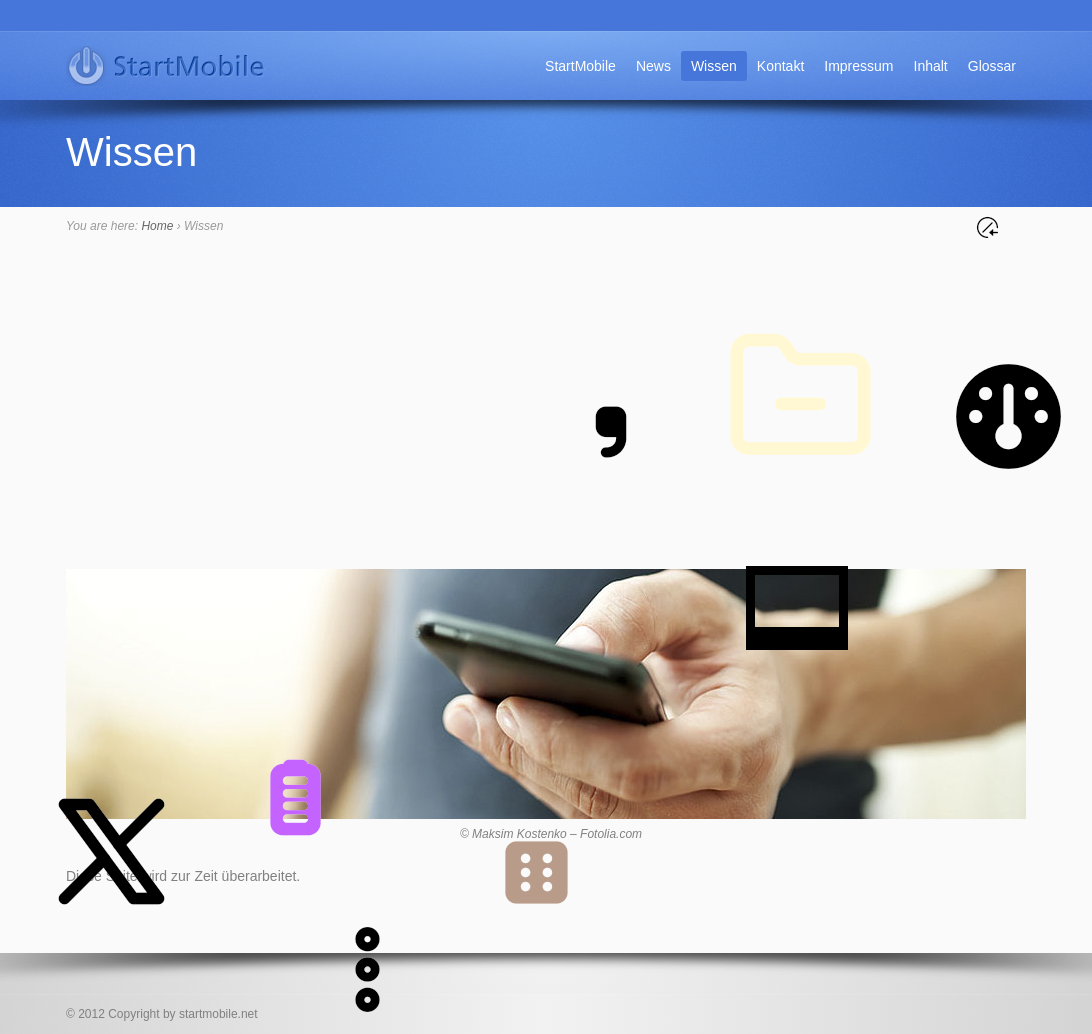  Describe the element at coordinates (987, 227) in the screenshot. I see `indicates a tracked issue was closed as not planned` at that location.